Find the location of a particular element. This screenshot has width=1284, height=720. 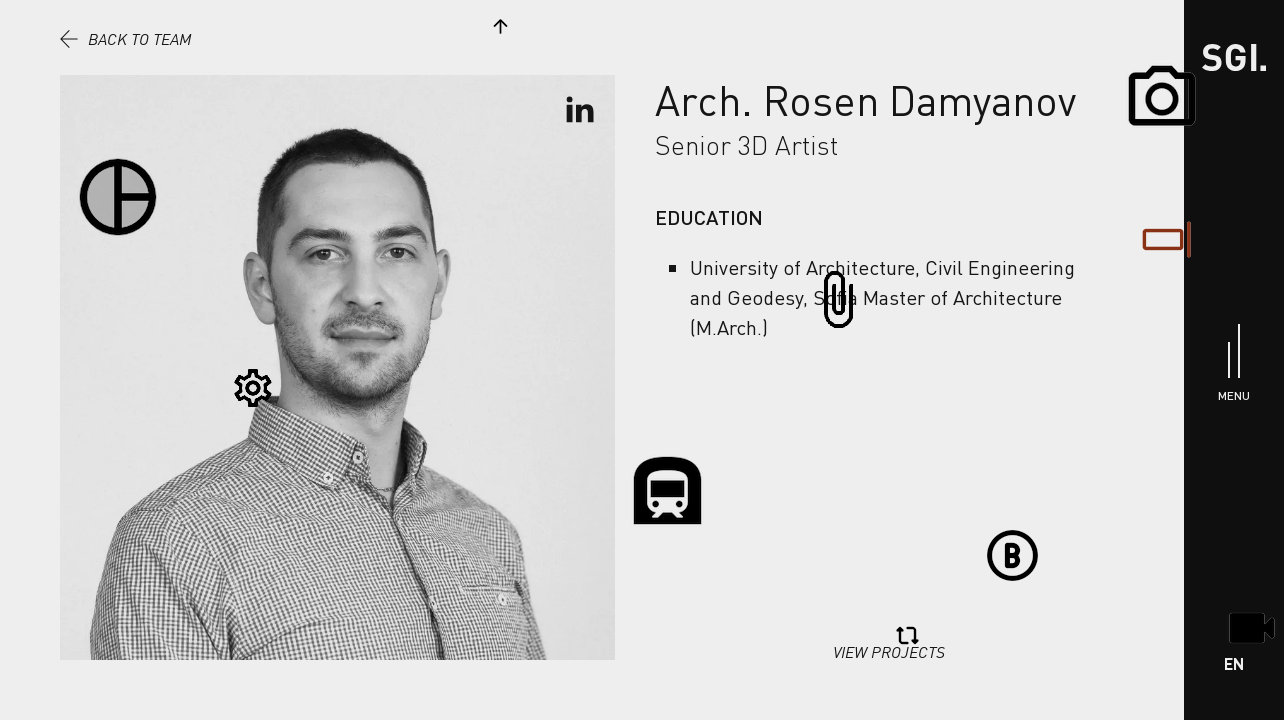

indicates item or option labeled "B" is located at coordinates (1012, 555).